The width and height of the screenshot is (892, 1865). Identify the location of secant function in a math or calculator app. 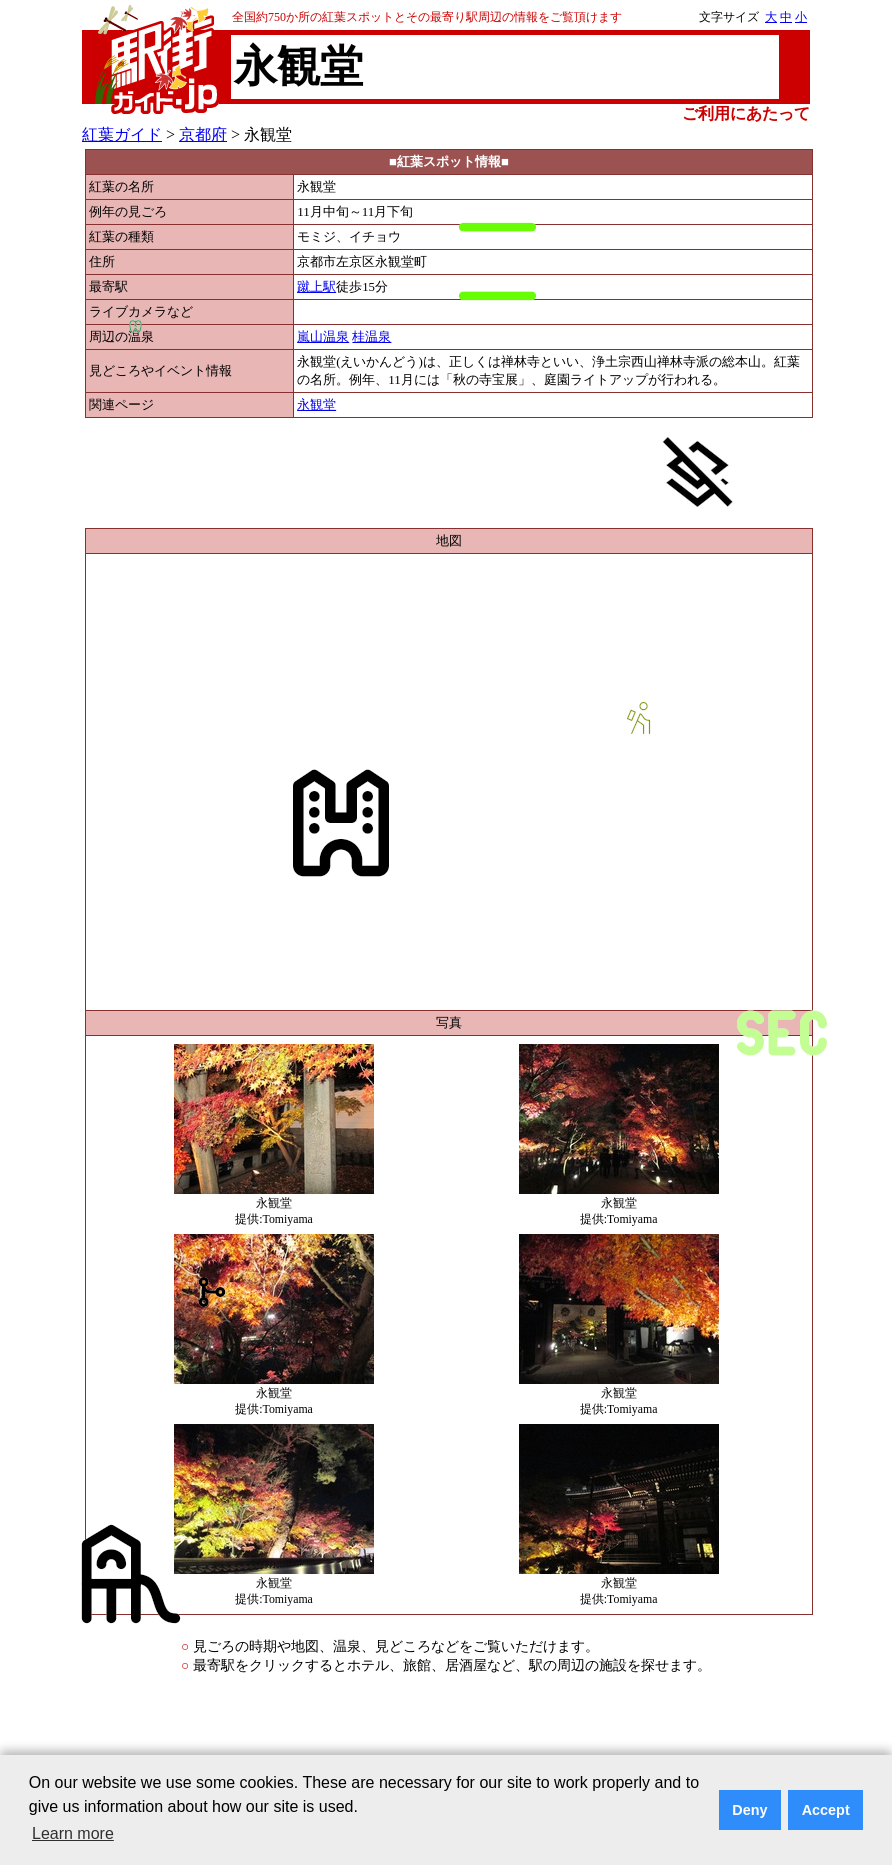
(782, 1033).